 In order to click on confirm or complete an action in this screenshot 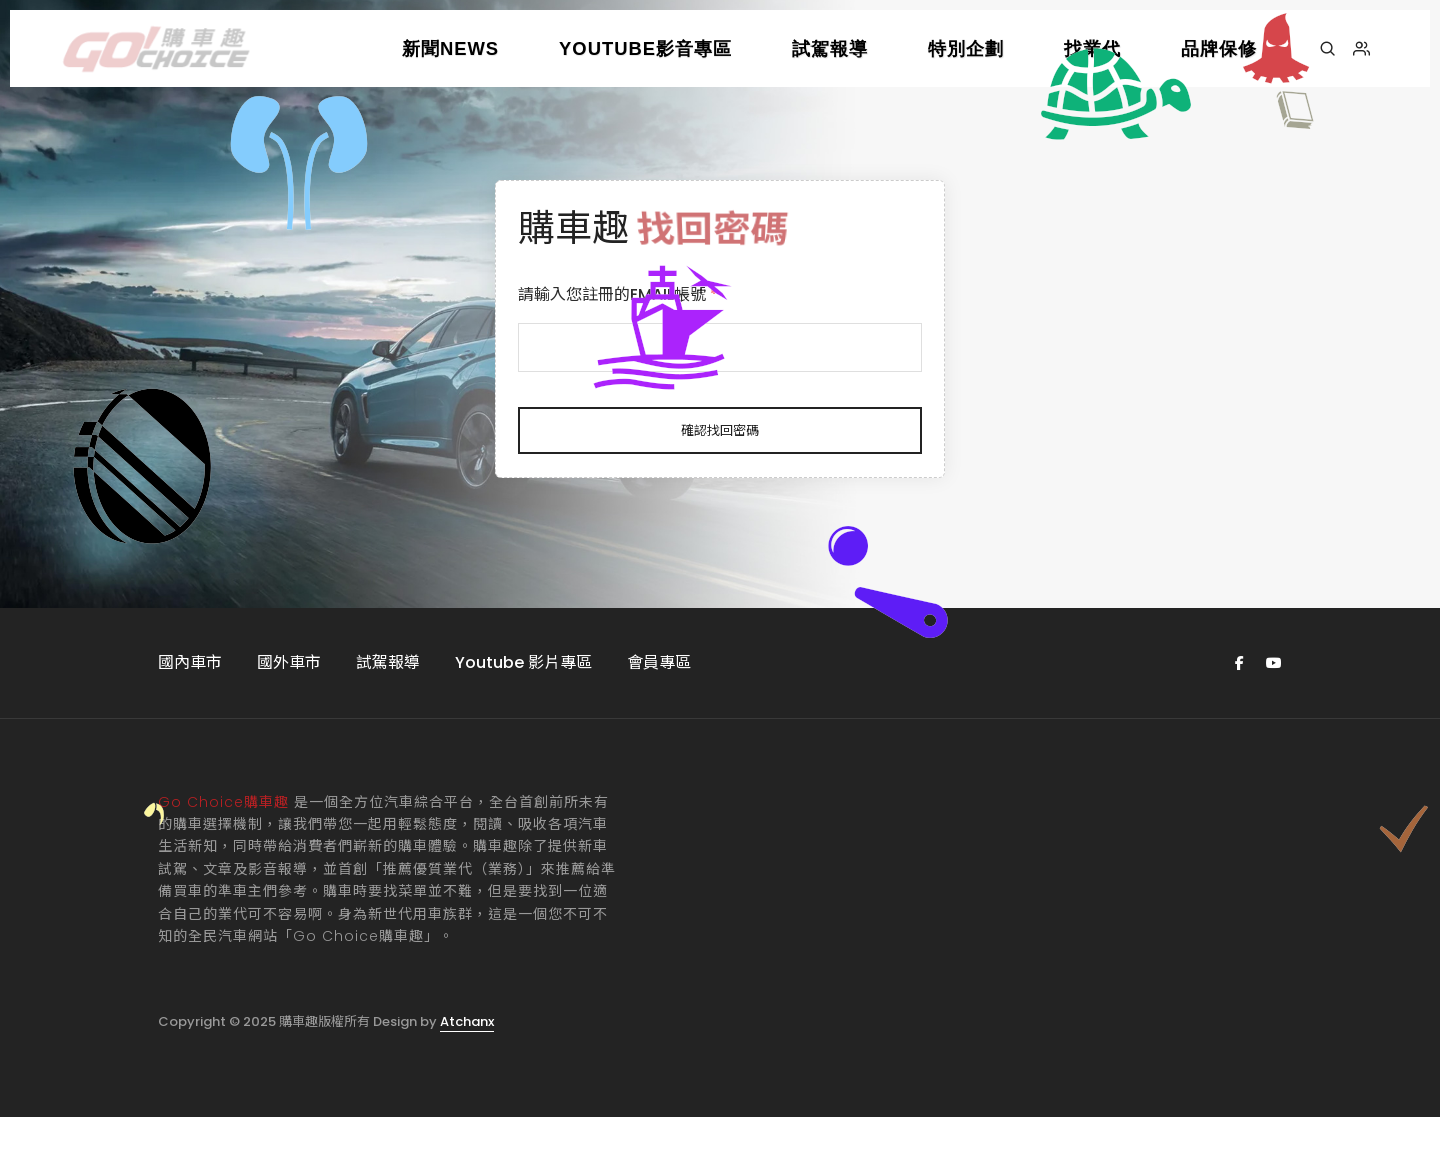, I will do `click(1404, 829)`.